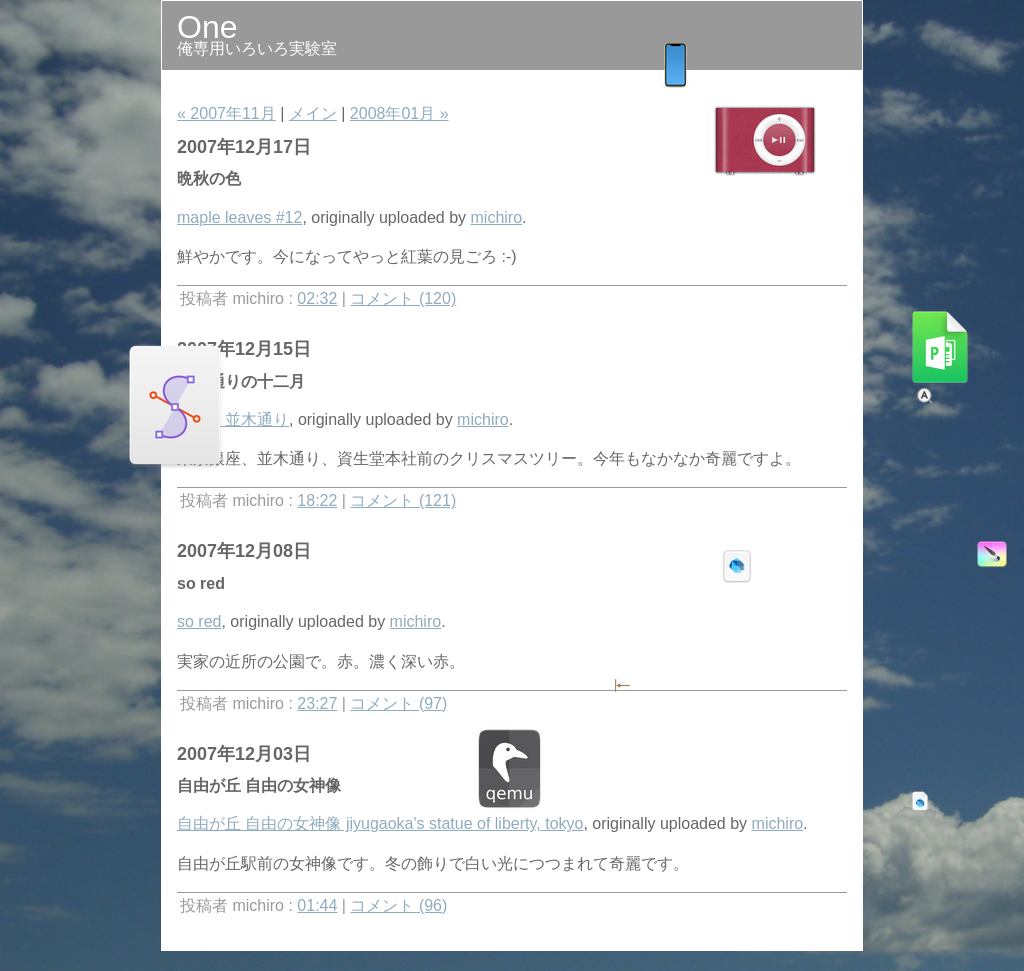 The width and height of the screenshot is (1024, 971). What do you see at coordinates (675, 65) in the screenshot?
I see `iPhone 11 device icon` at bounding box center [675, 65].